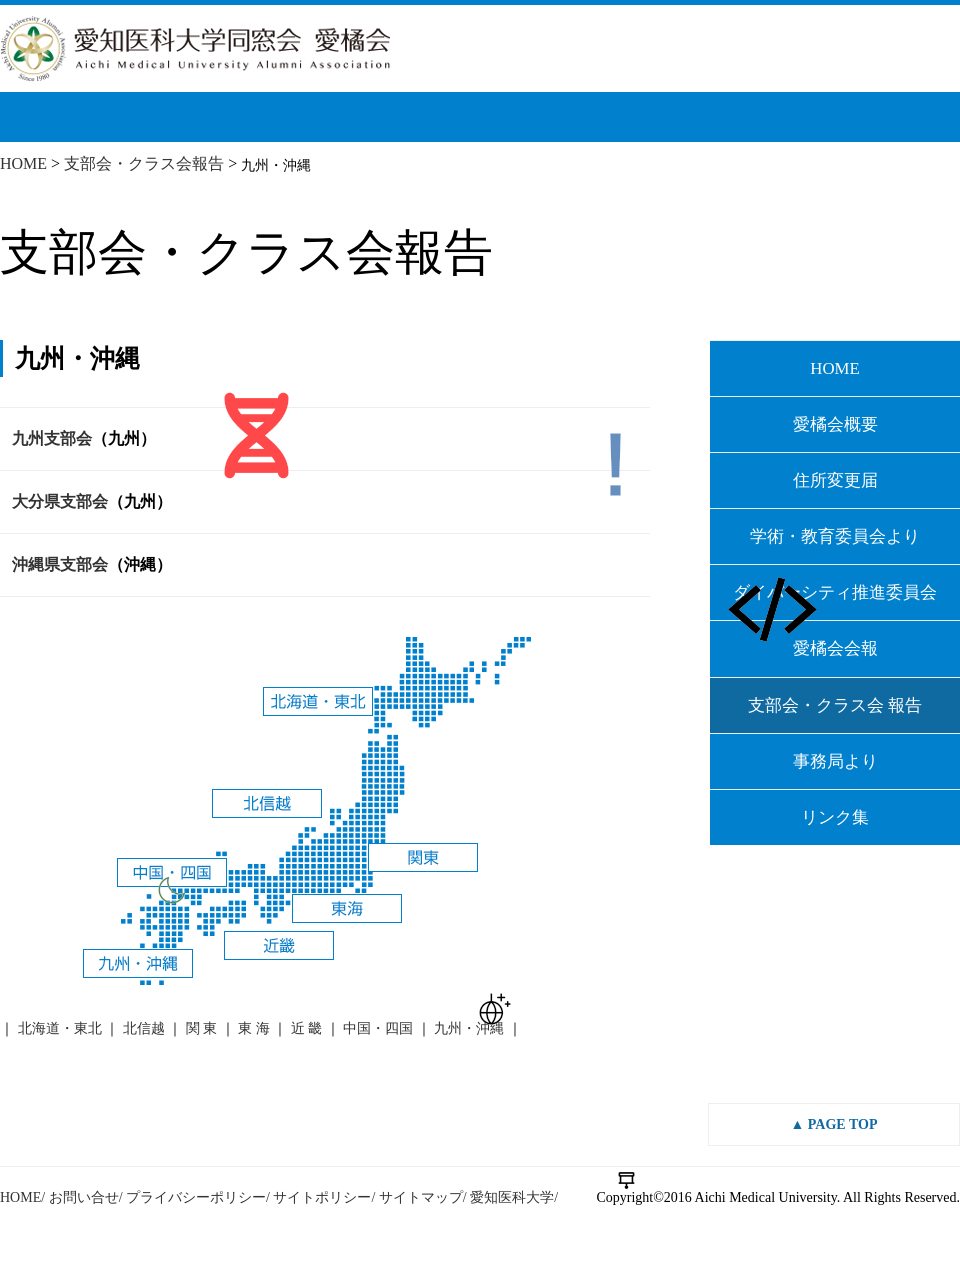 The image size is (960, 1268). I want to click on access genetics or DNA-related features, so click(256, 435).